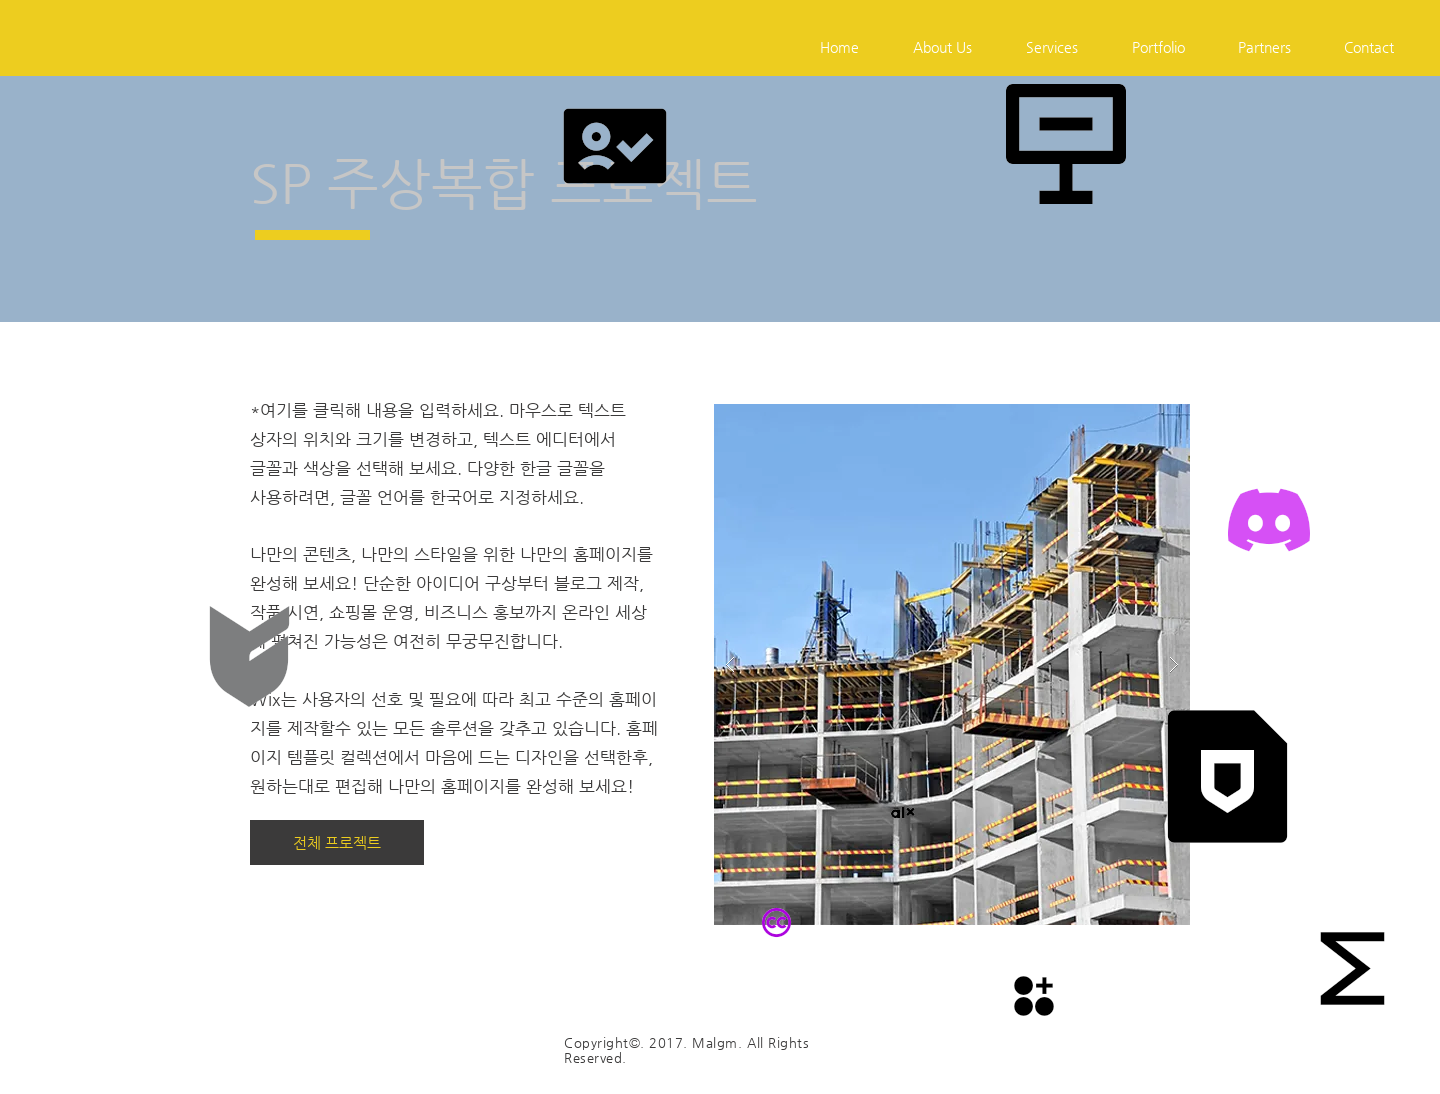 This screenshot has width=1440, height=1094. Describe the element at coordinates (1269, 520) in the screenshot. I see `open Discord app` at that location.